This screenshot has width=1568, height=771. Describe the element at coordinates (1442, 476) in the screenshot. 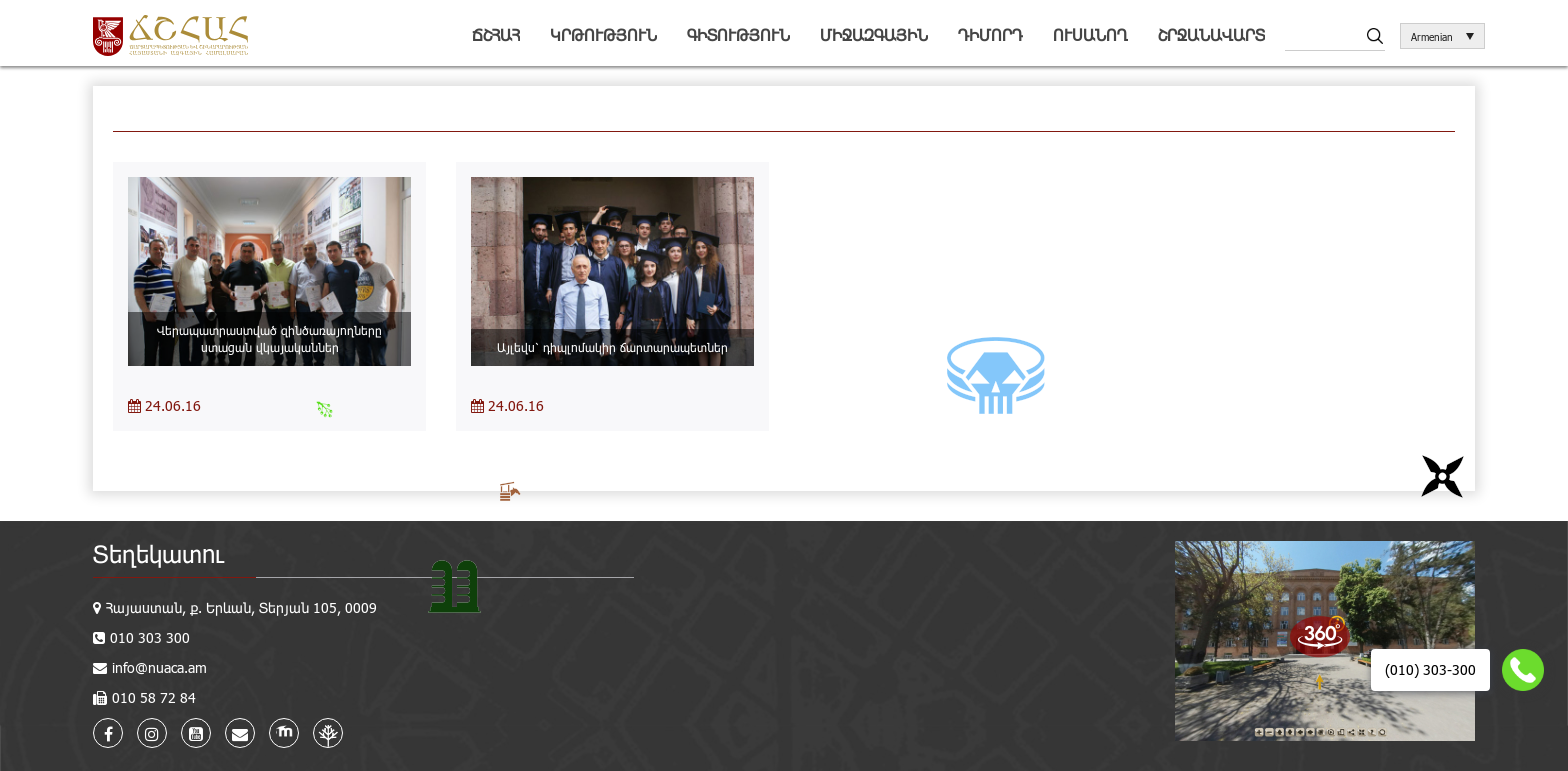

I see `select ninja or stealth character class` at that location.